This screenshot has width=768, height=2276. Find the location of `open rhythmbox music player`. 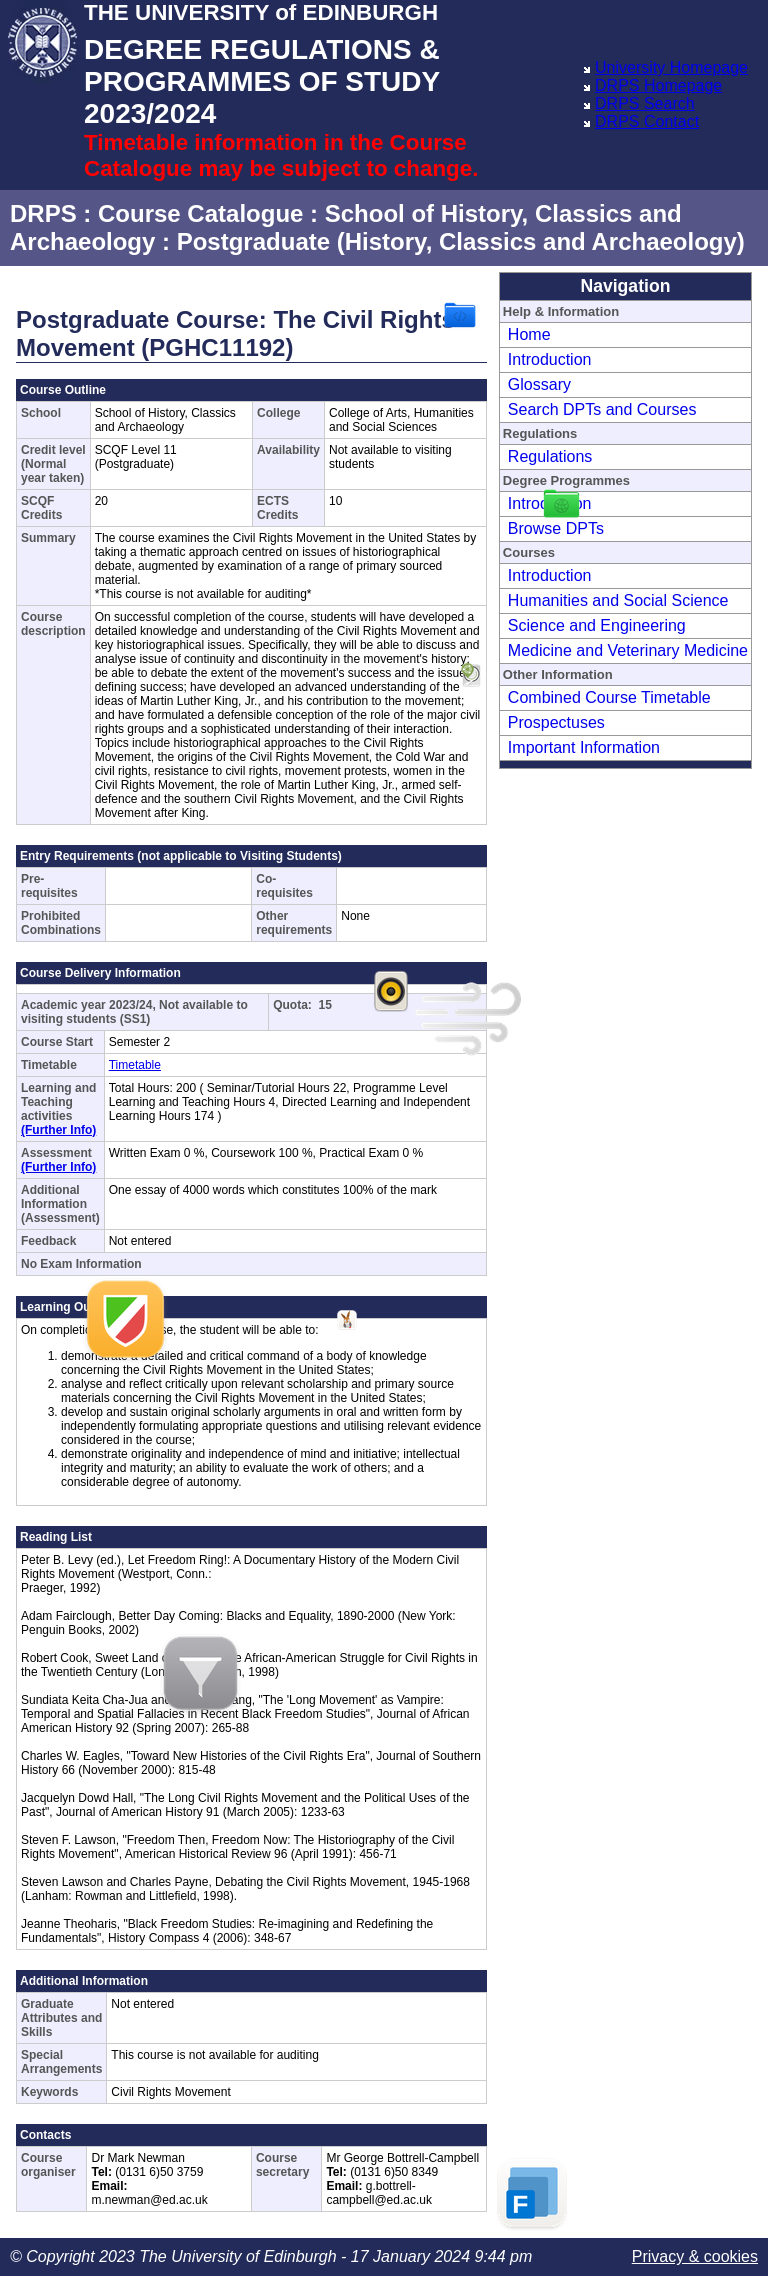

open rhythmbox music player is located at coordinates (391, 991).